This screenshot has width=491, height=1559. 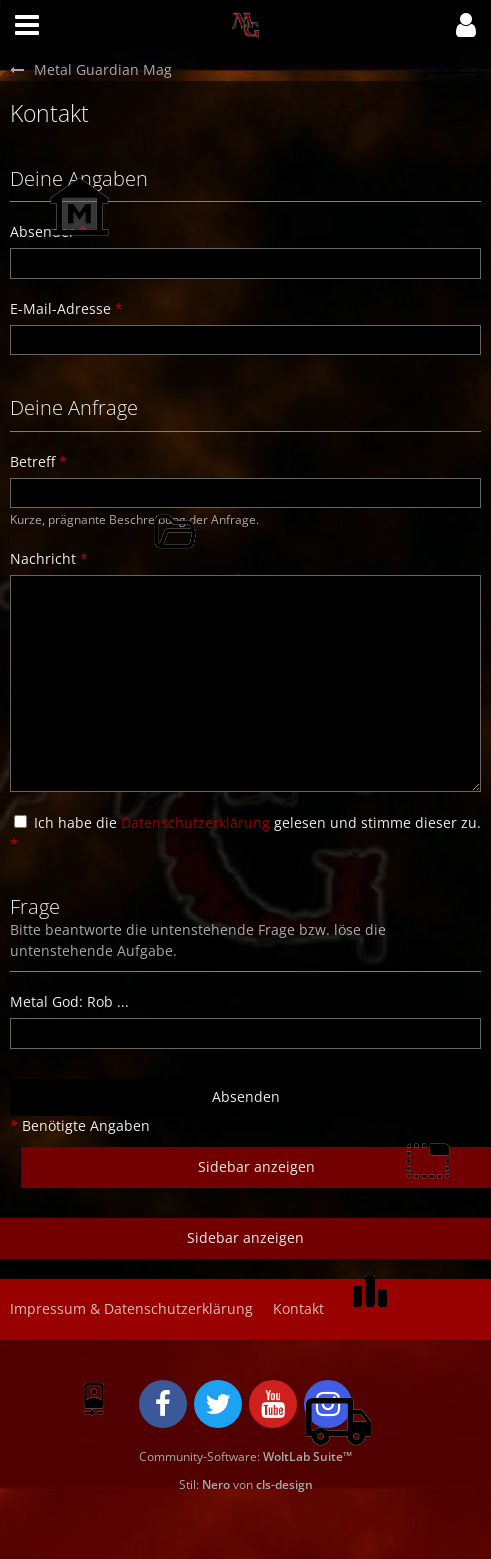 I want to click on switch to front-facing camera, so click(x=94, y=1400).